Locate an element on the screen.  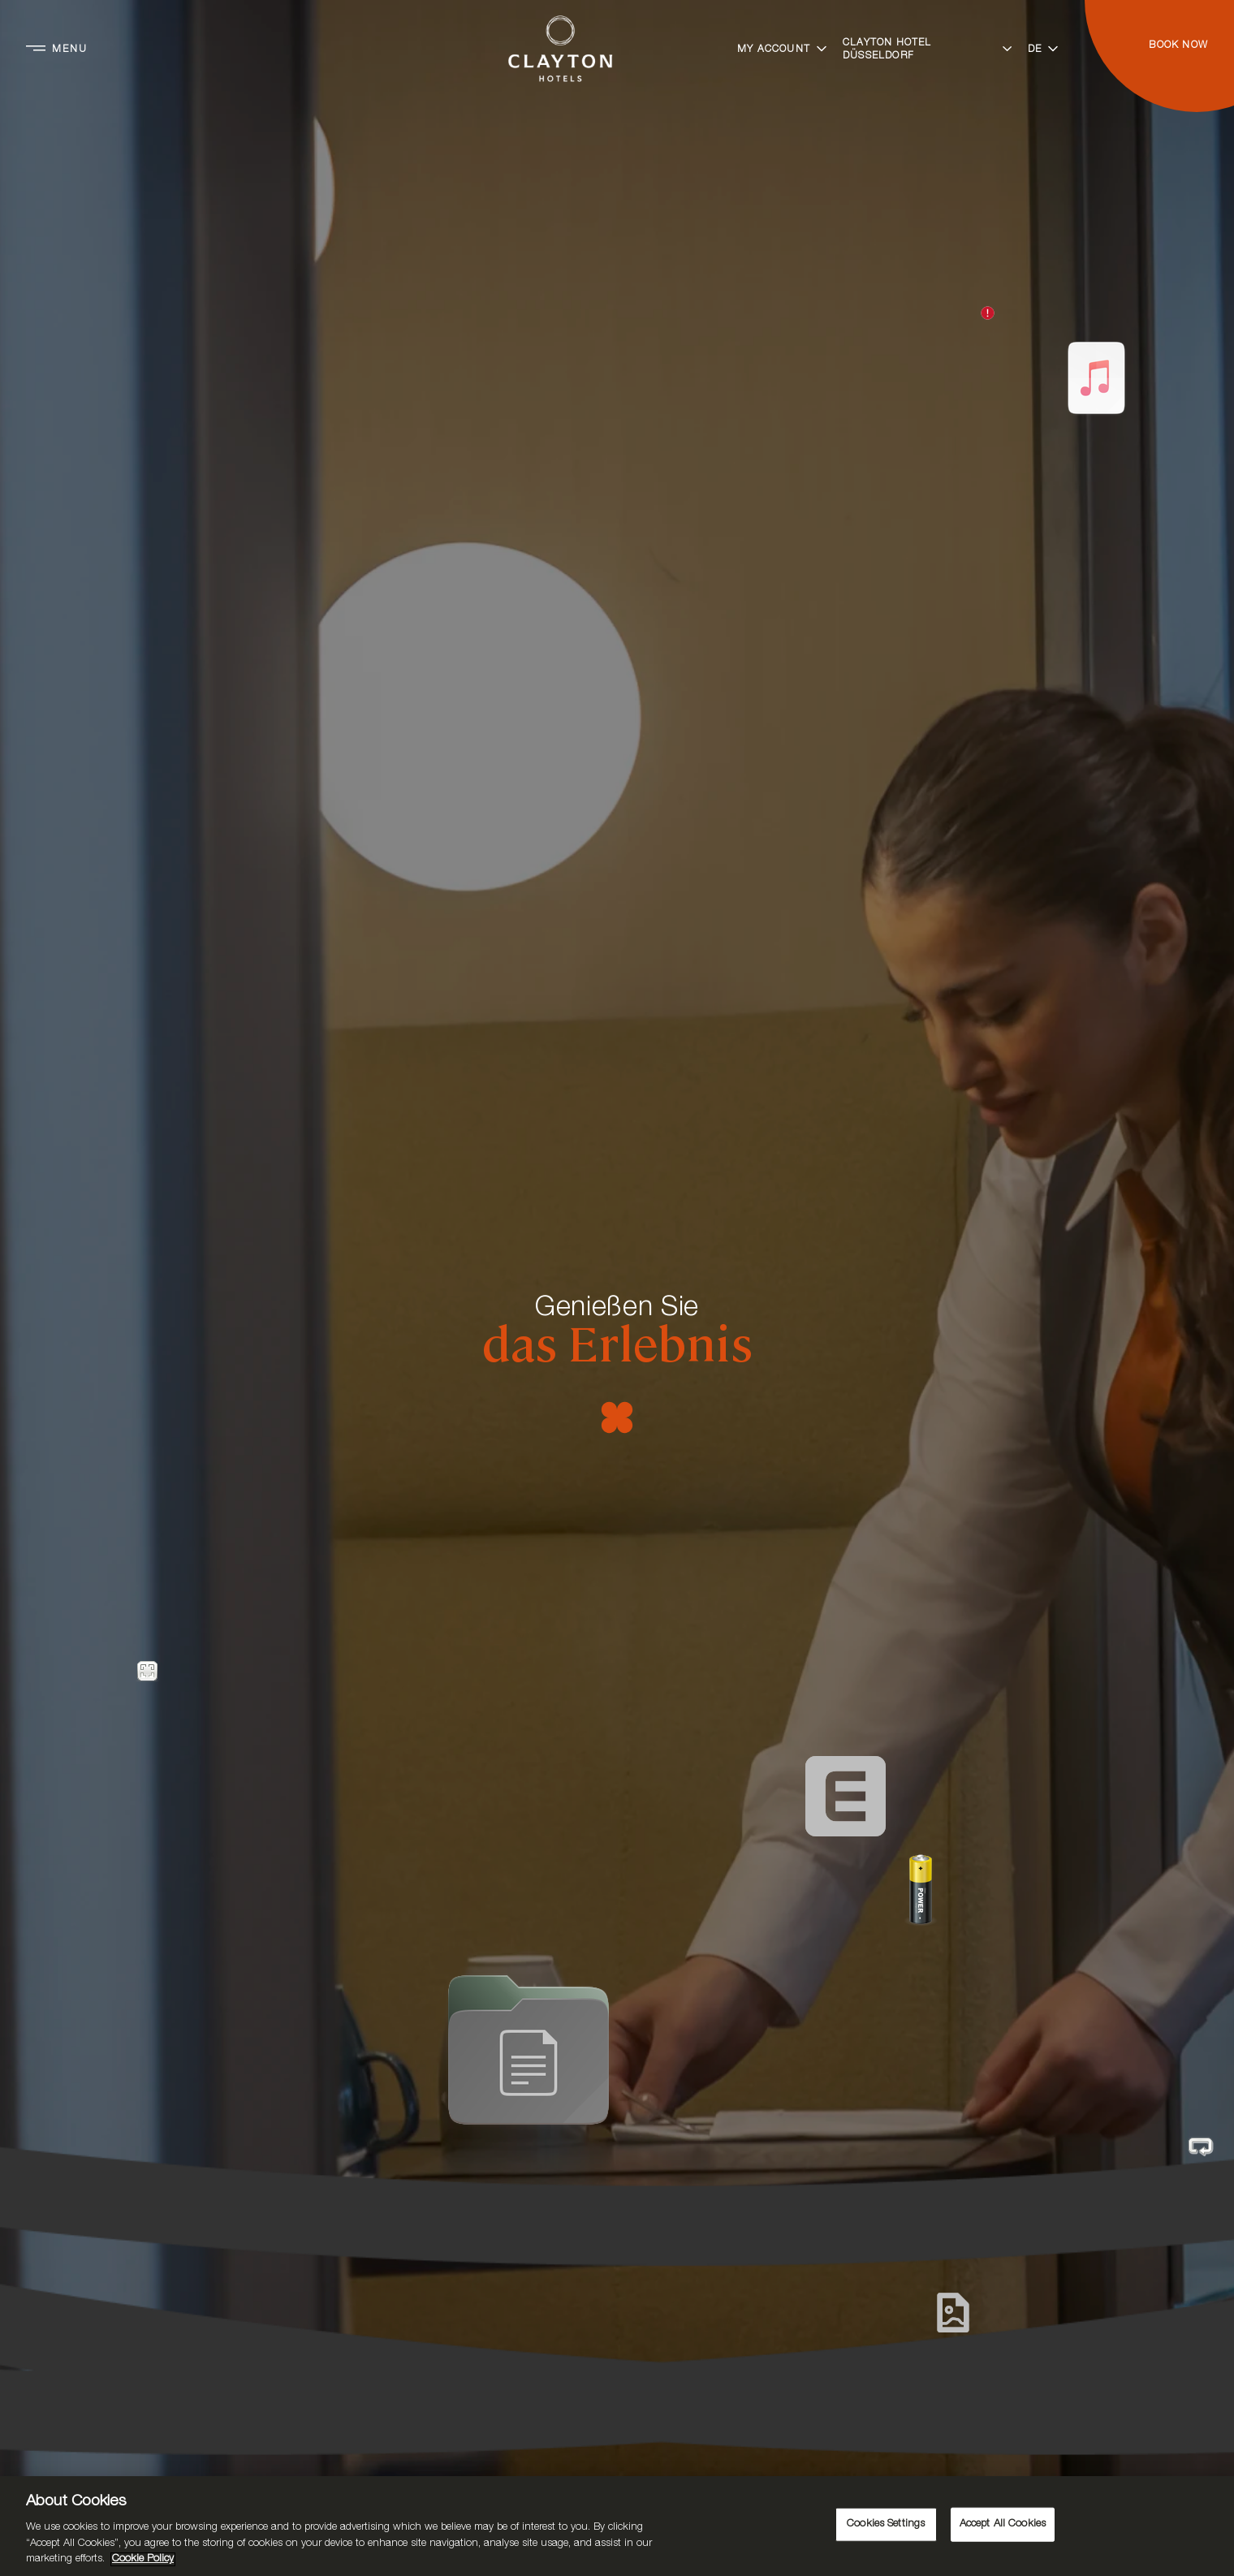
fit content to window is located at coordinates (147, 1670).